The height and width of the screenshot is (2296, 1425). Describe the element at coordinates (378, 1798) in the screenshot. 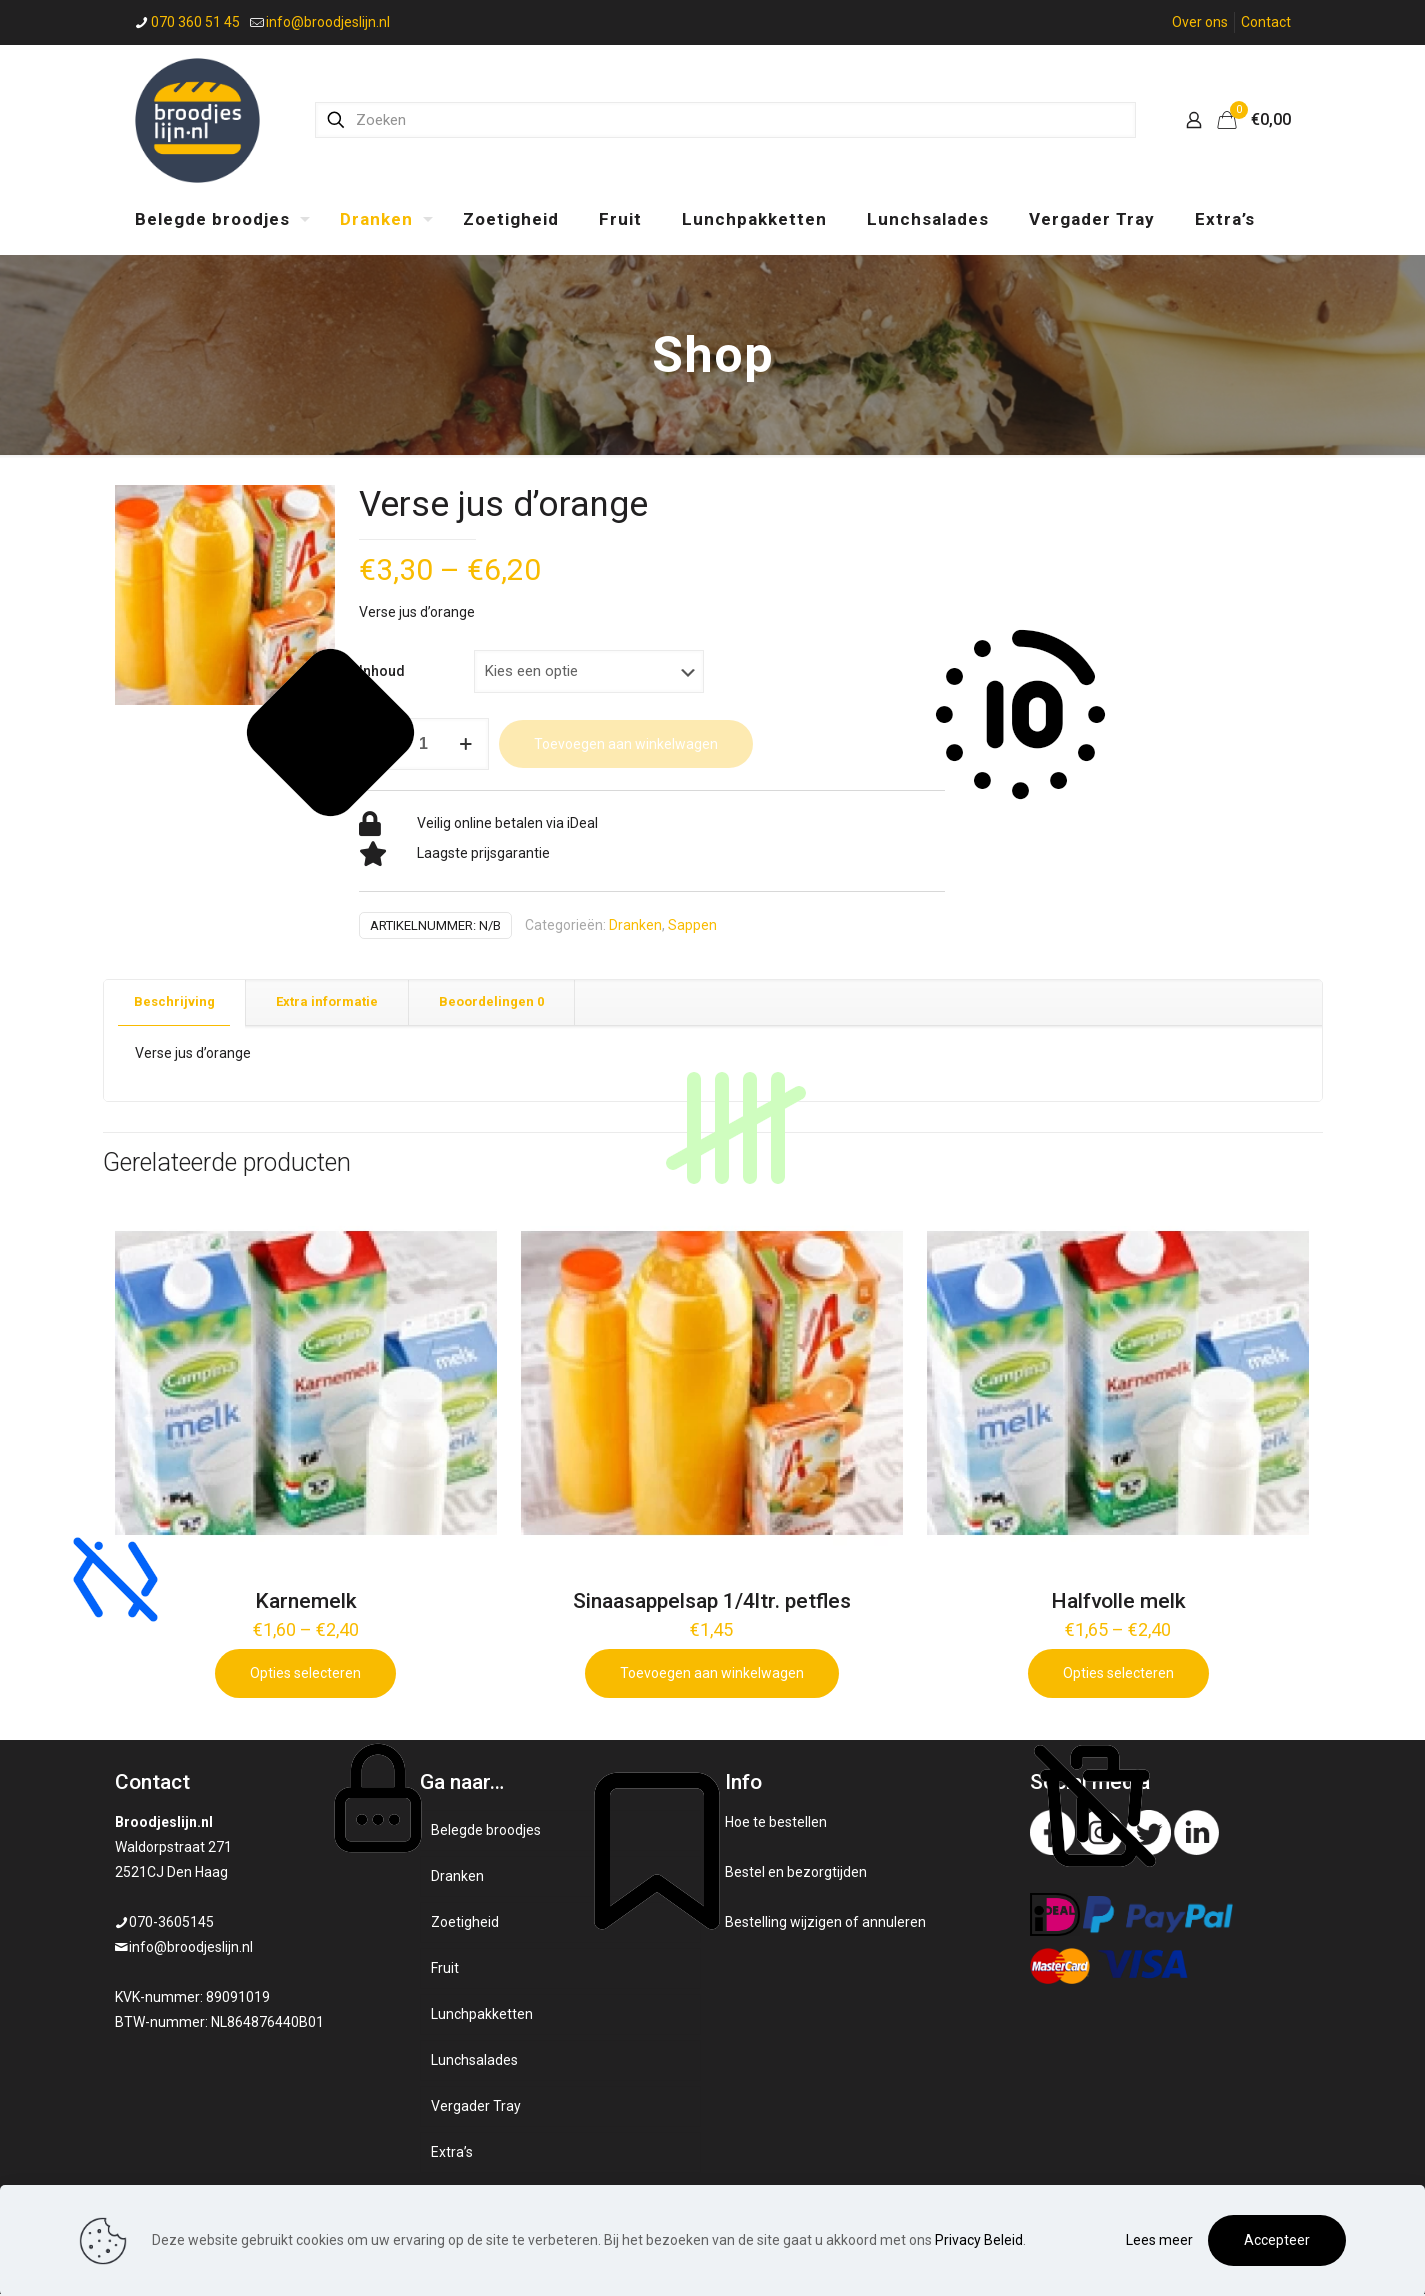

I see `enter password to unlock` at that location.